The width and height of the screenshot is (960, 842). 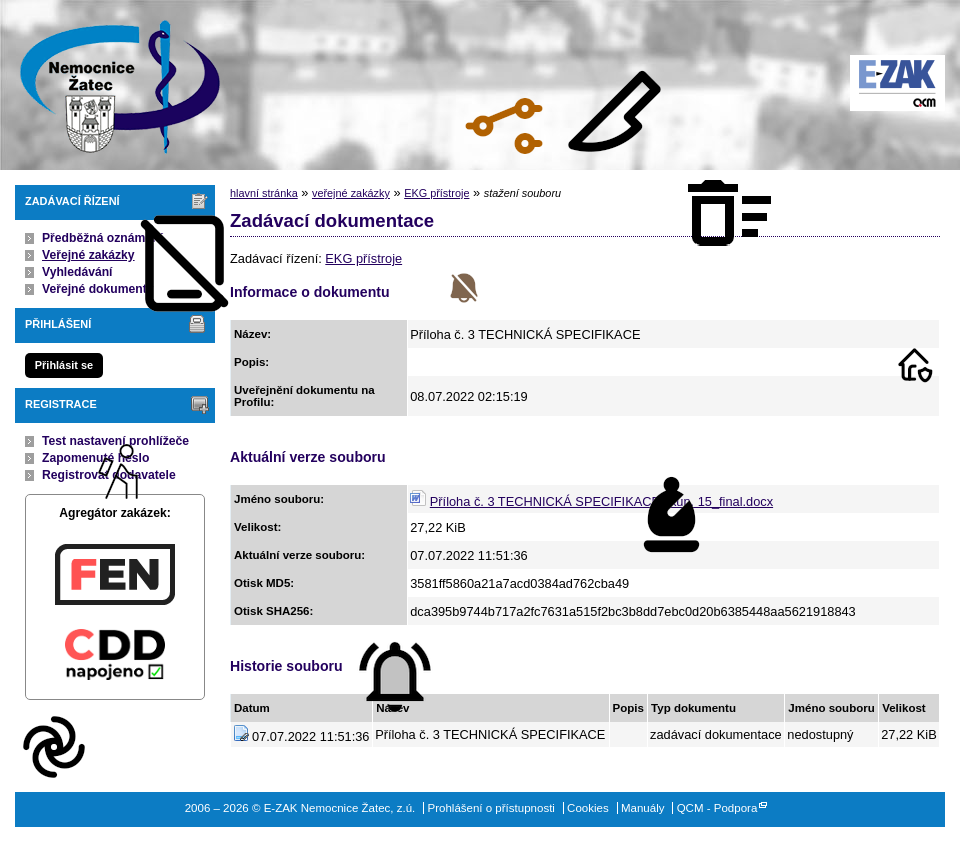 What do you see at coordinates (464, 288) in the screenshot?
I see `mute notifications` at bounding box center [464, 288].